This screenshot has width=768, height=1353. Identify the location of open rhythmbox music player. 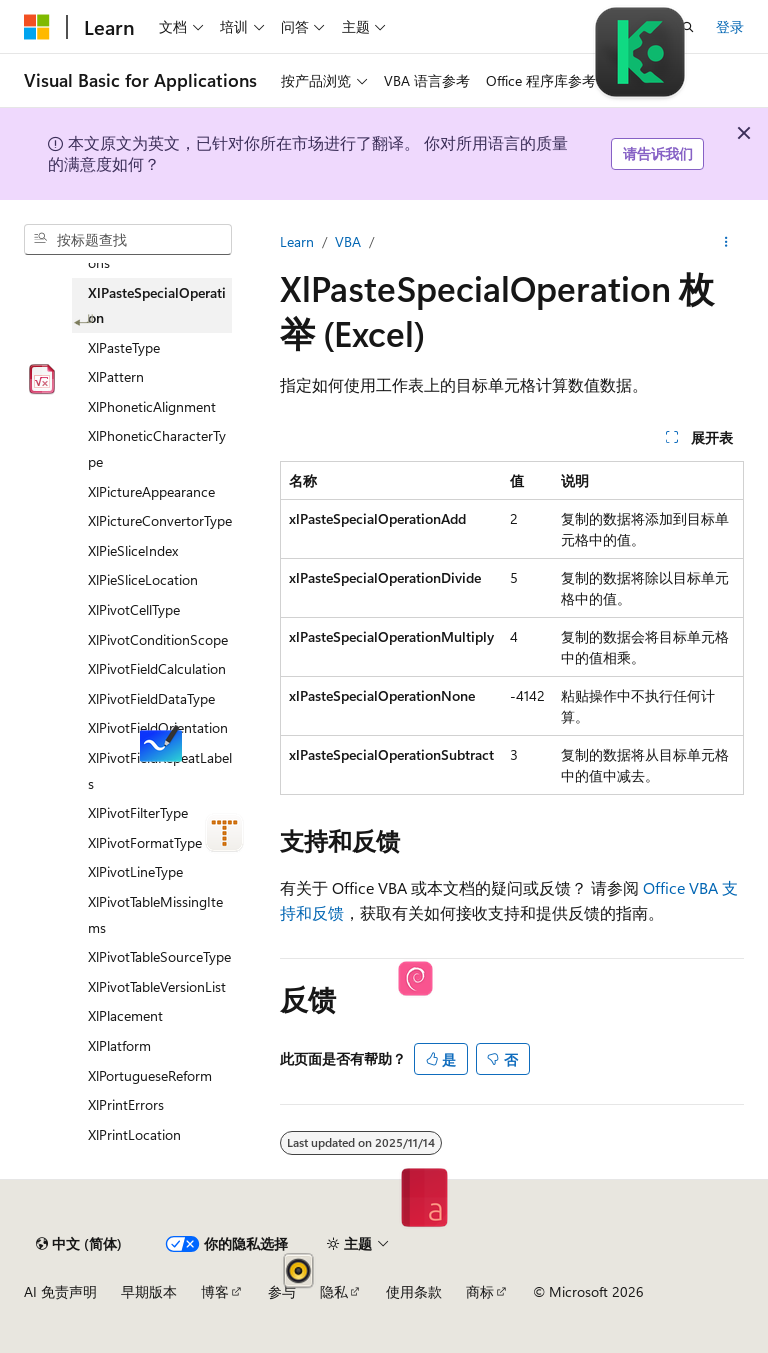
(298, 1270).